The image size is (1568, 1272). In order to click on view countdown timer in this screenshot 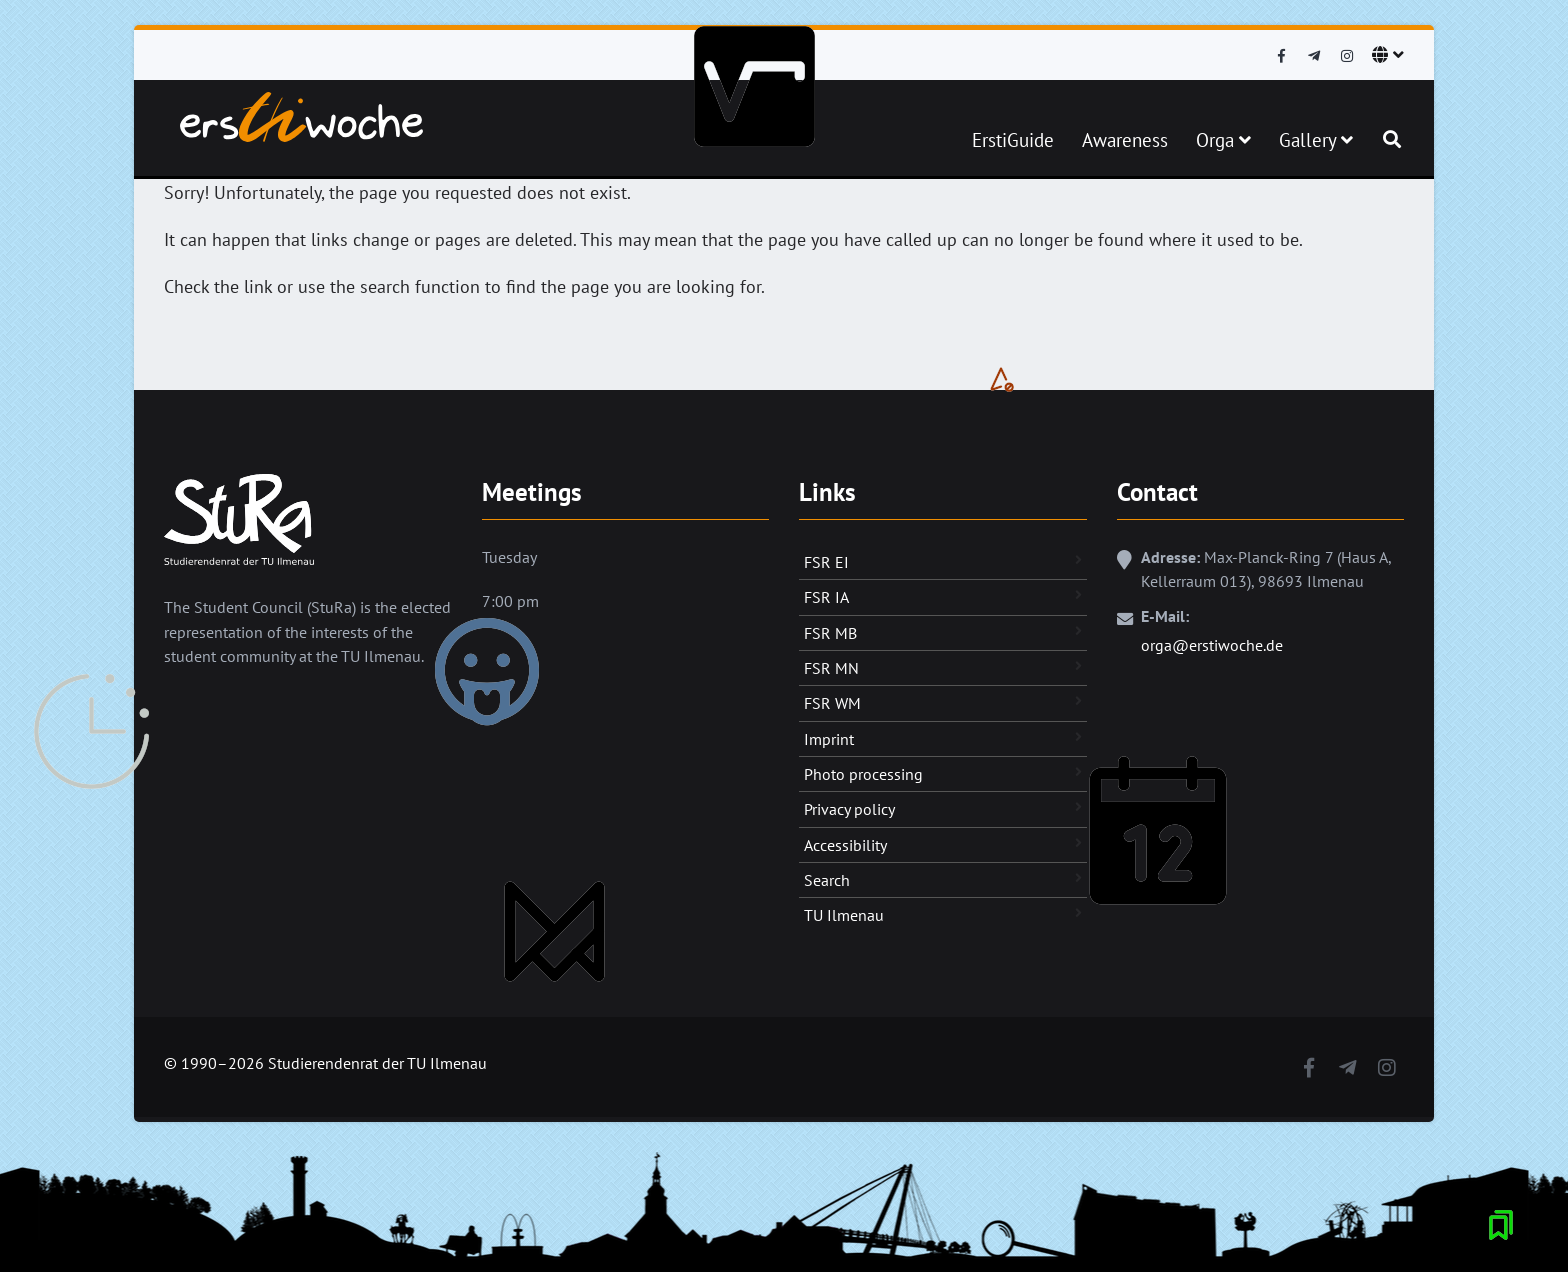, I will do `click(91, 731)`.